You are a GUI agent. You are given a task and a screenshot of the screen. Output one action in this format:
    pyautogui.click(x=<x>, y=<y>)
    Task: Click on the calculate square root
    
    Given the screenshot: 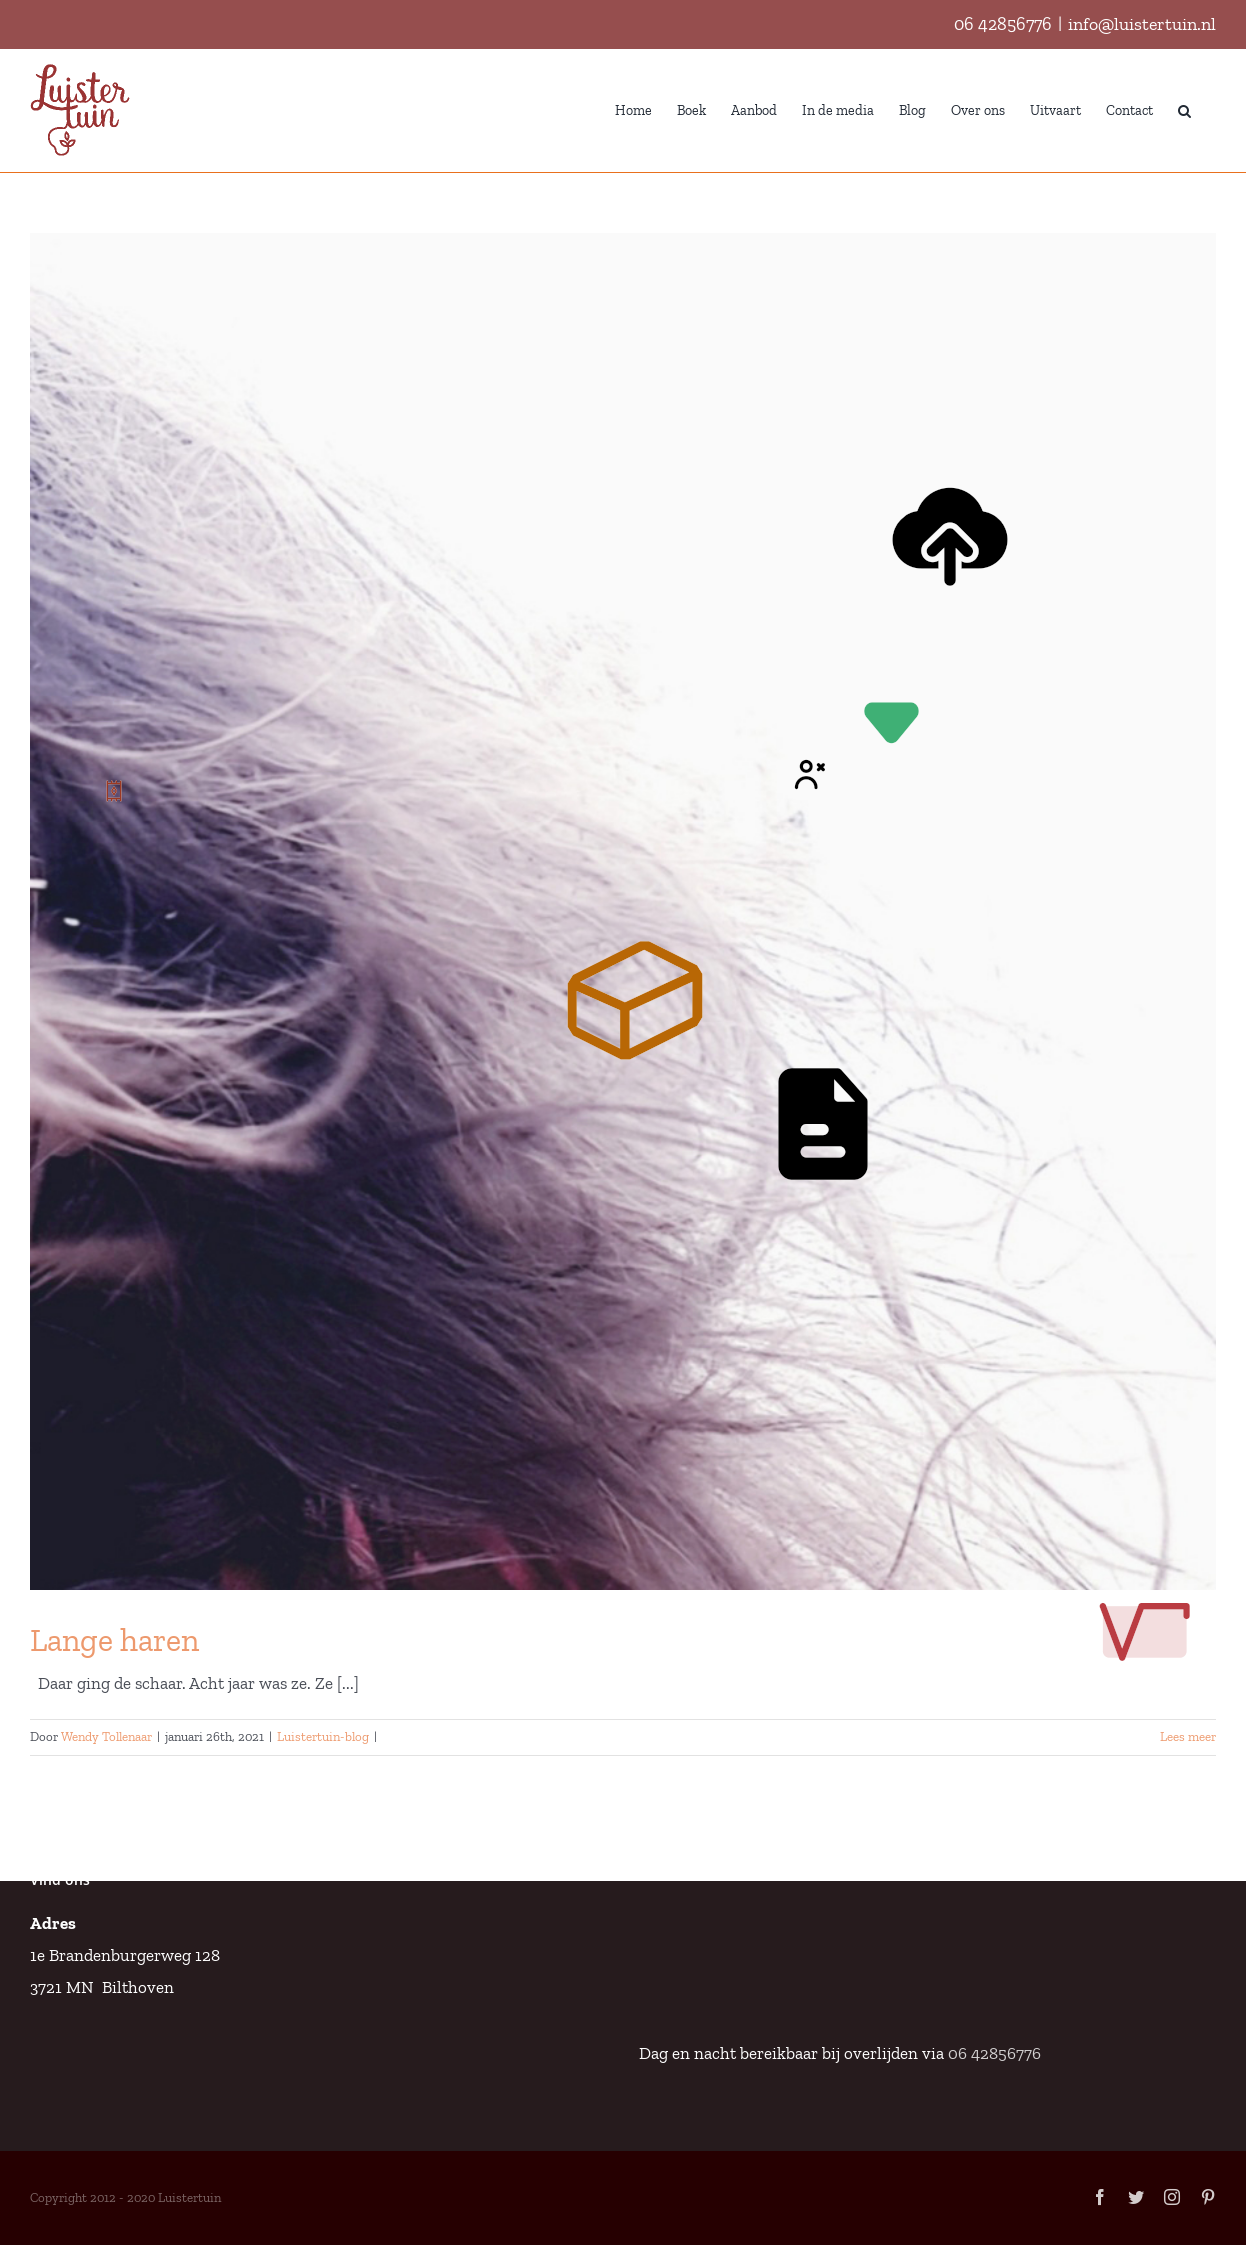 What is the action you would take?
    pyautogui.click(x=1141, y=1625)
    